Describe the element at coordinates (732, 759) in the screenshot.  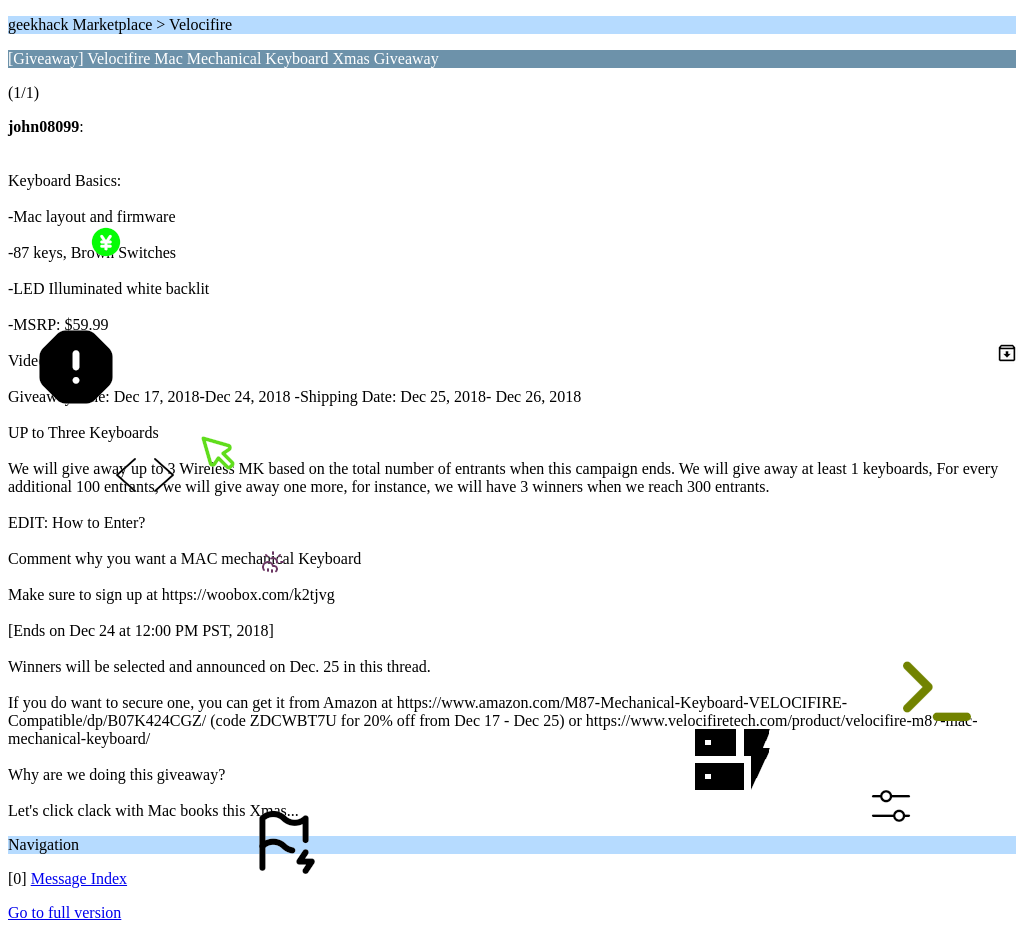
I see `access dynamic form builder` at that location.